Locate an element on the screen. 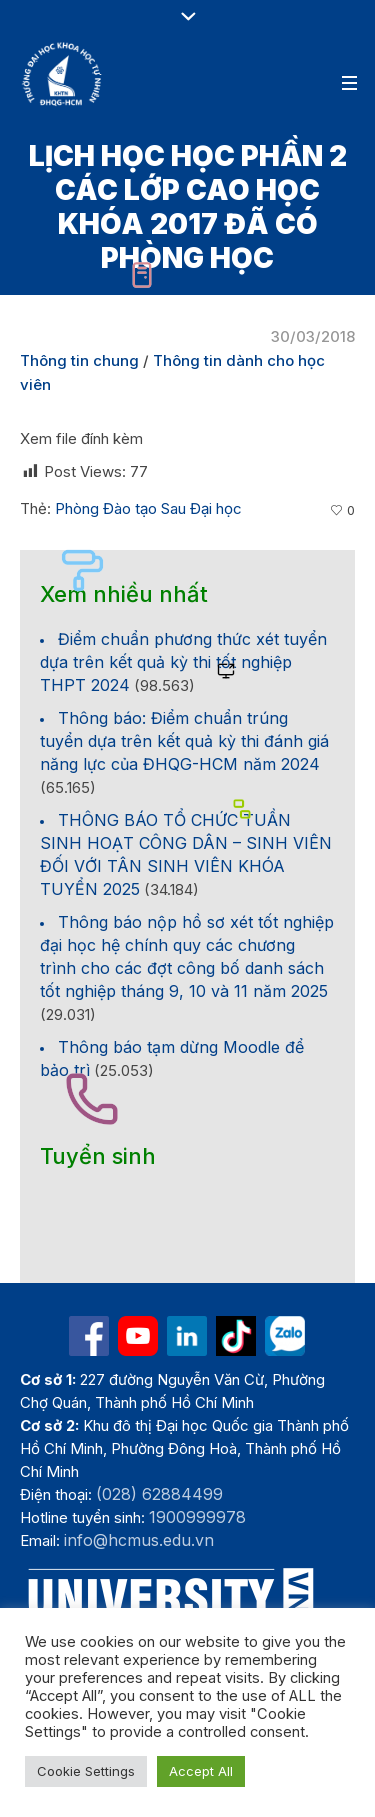 Image resolution: width=375 pixels, height=1817 pixels. customize theme or appearance settings is located at coordinates (82, 570).